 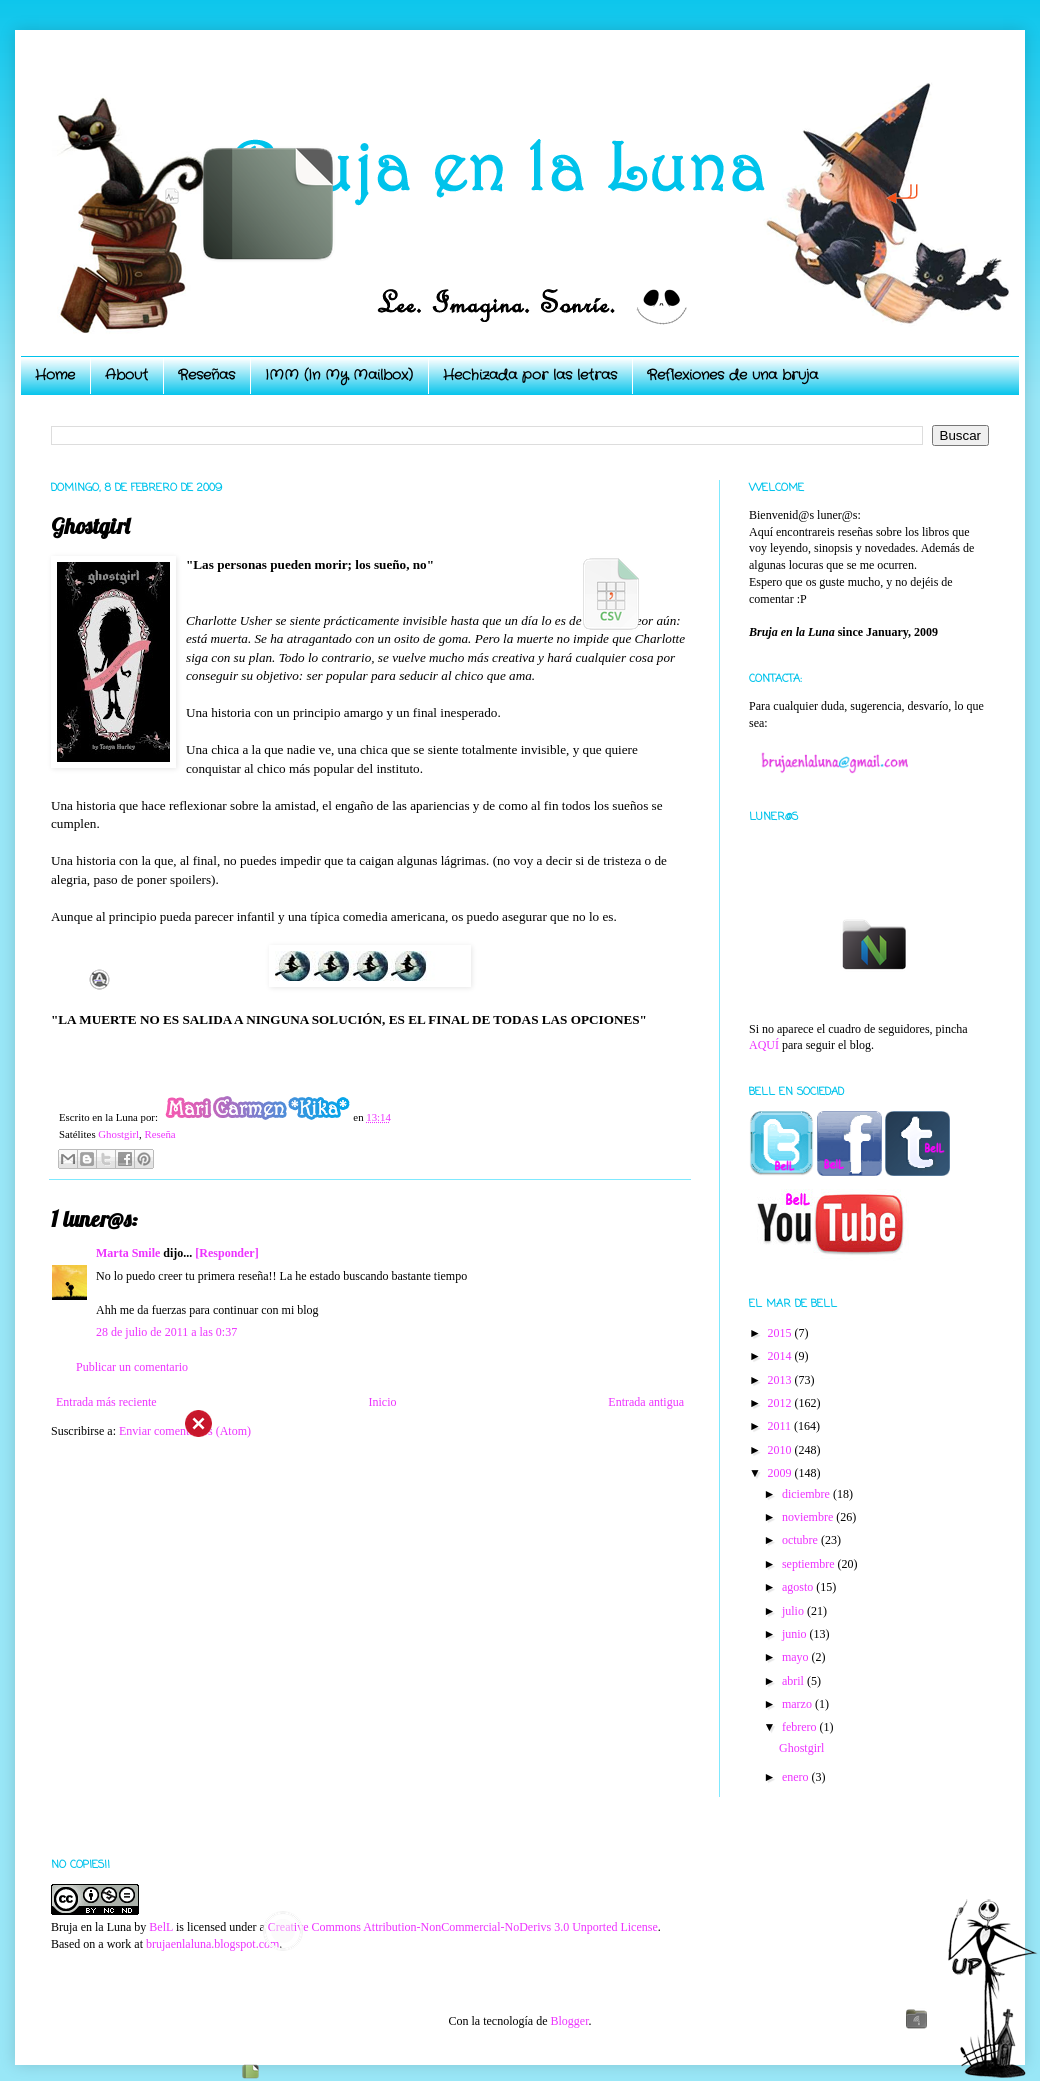 I want to click on customize desktop theme settings, so click(x=250, y=2071).